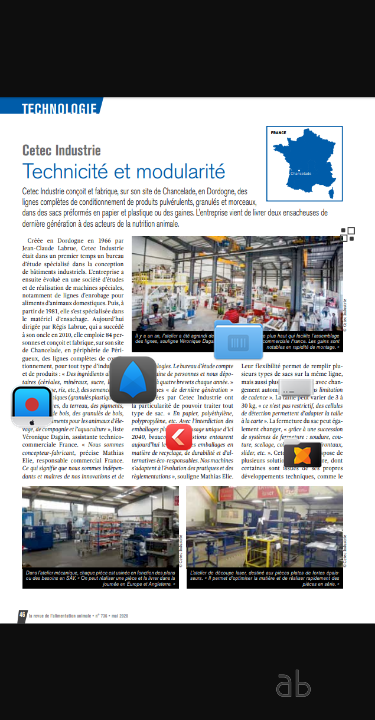  Describe the element at coordinates (179, 437) in the screenshot. I see `open haguichi VPN network manager` at that location.